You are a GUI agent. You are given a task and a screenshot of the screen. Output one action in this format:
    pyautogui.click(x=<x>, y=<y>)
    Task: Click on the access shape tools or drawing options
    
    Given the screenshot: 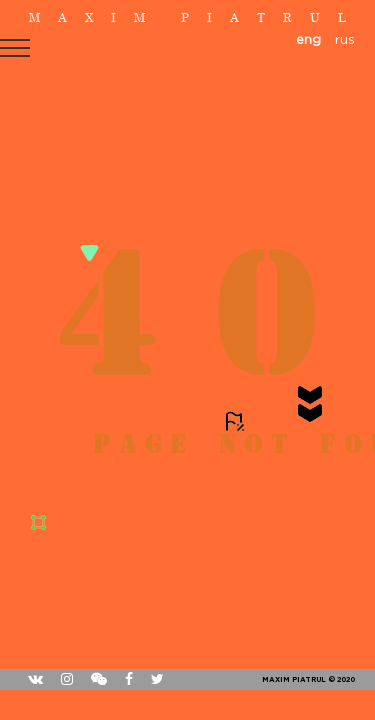 What is the action you would take?
    pyautogui.click(x=38, y=522)
    